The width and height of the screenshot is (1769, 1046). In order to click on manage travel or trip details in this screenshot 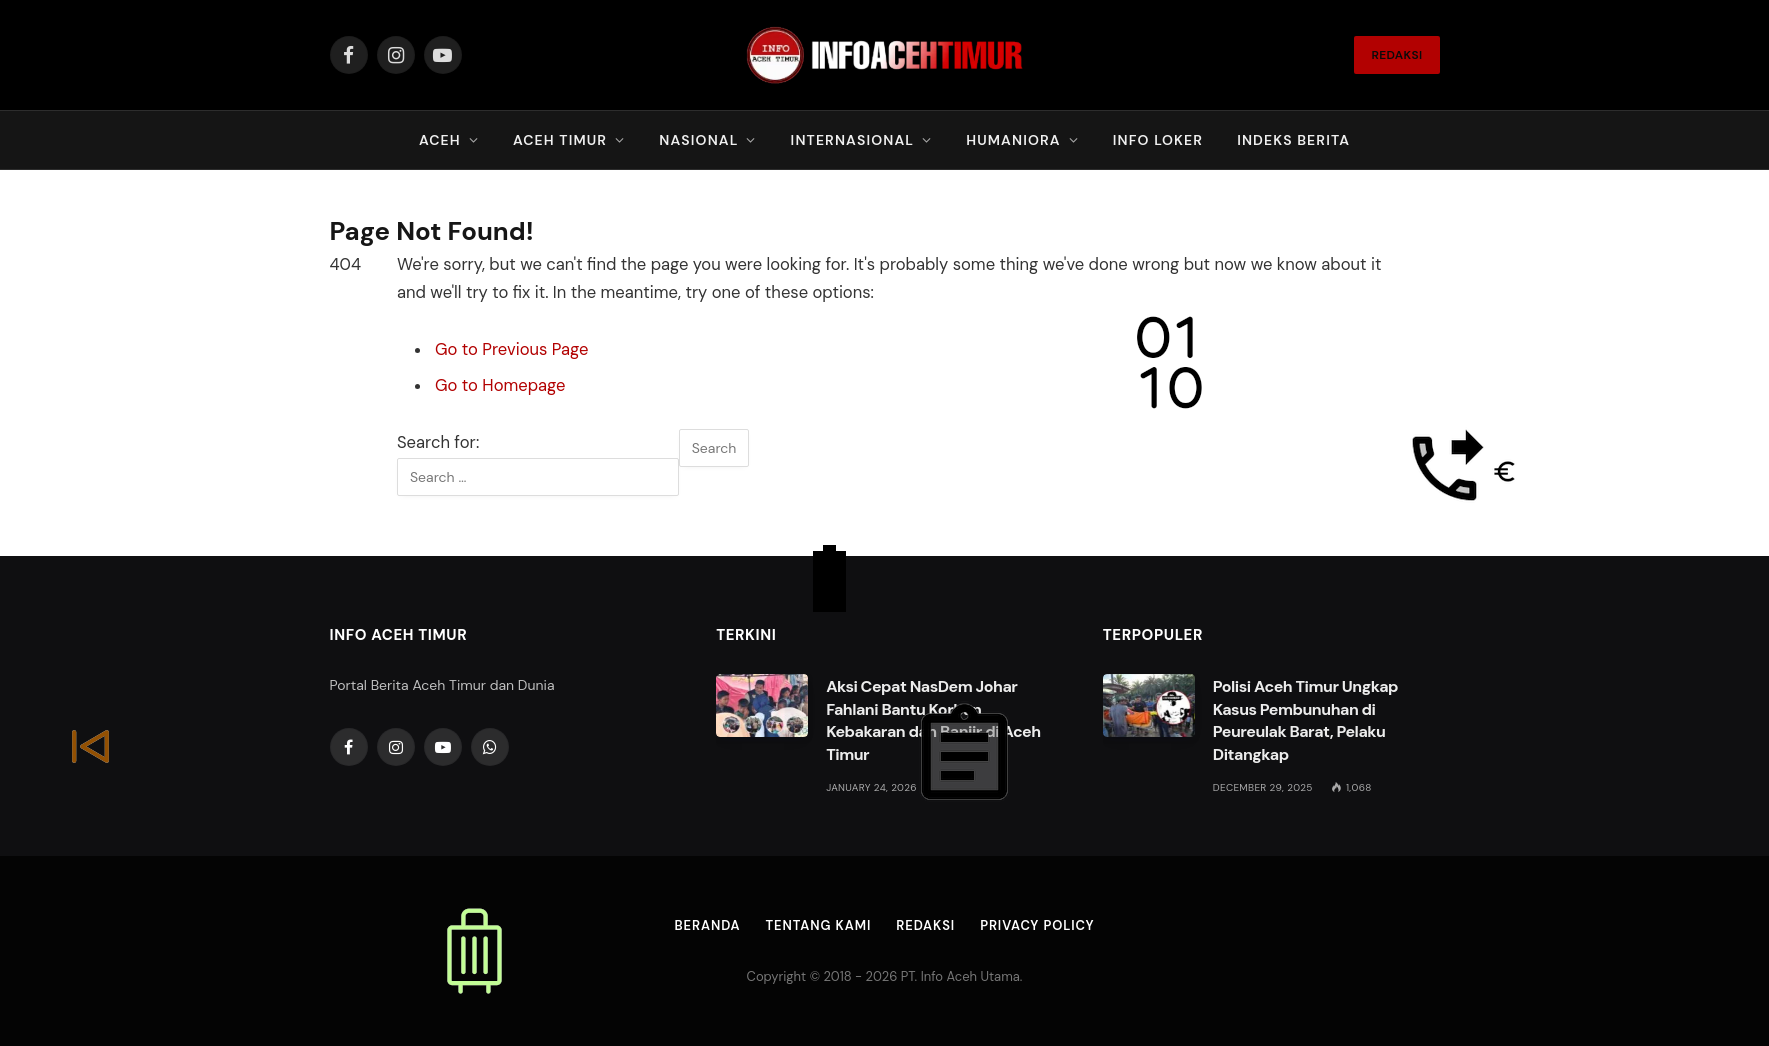, I will do `click(474, 952)`.